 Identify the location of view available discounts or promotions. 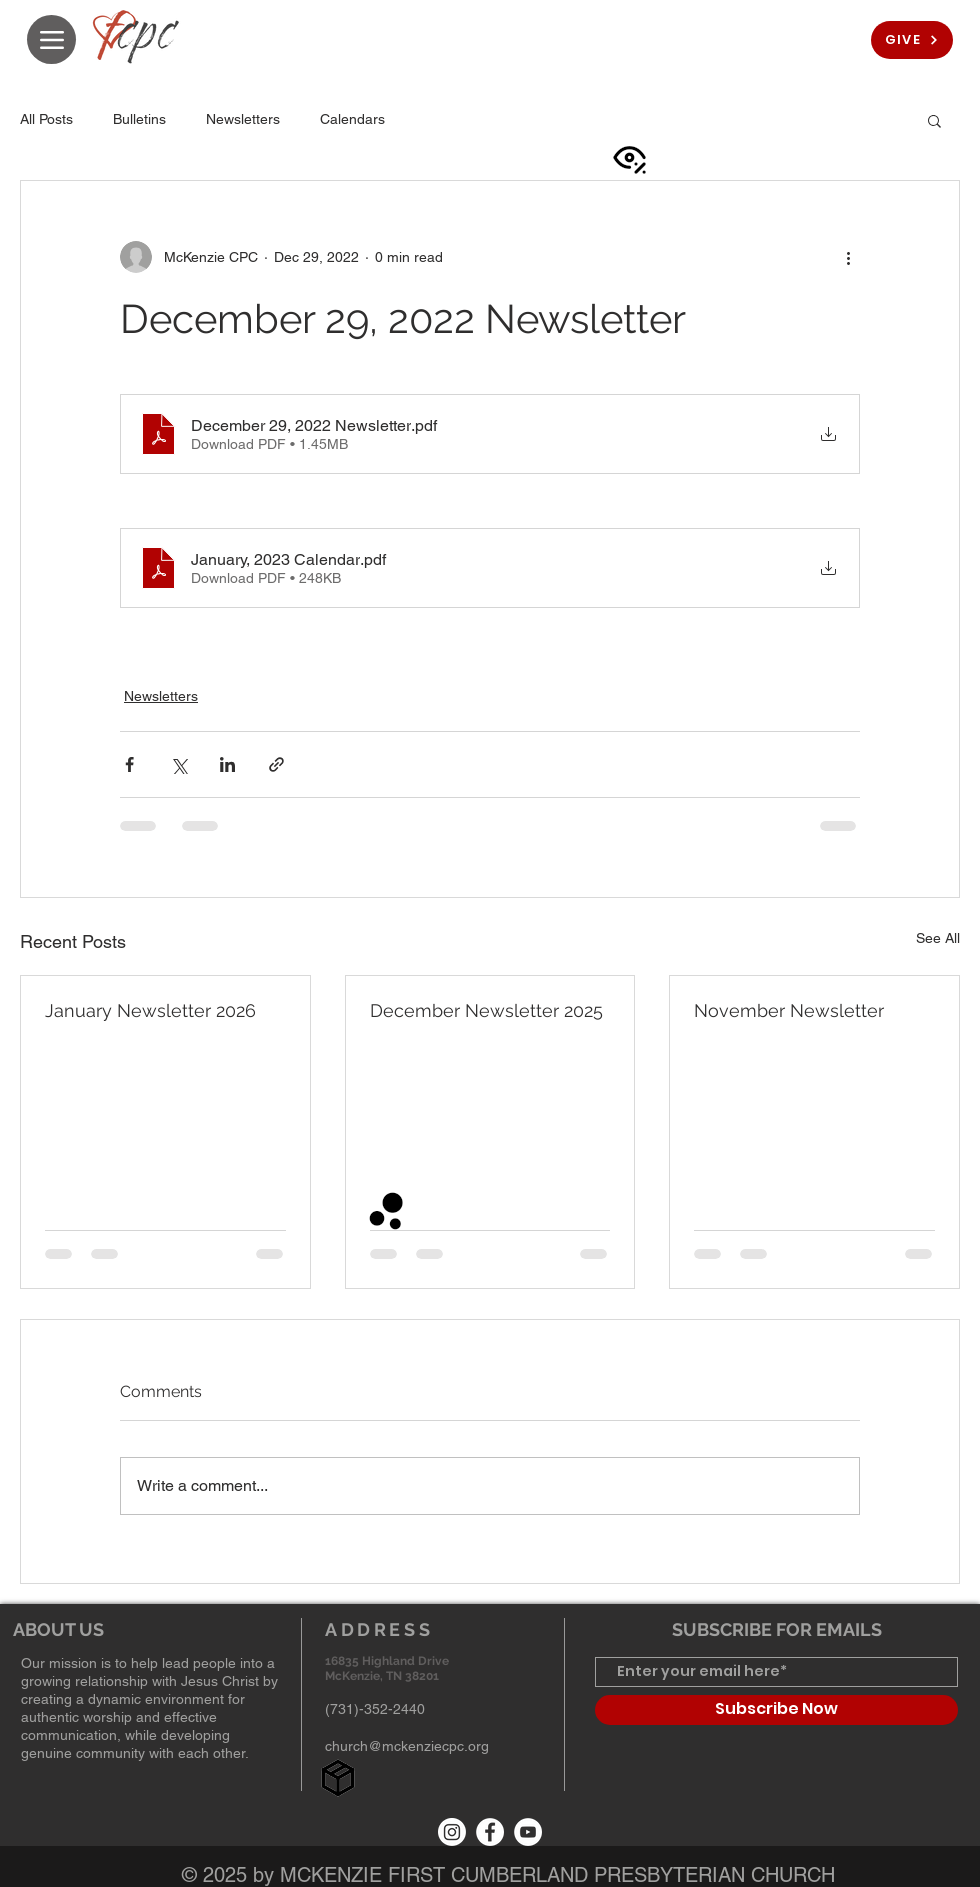
(629, 157).